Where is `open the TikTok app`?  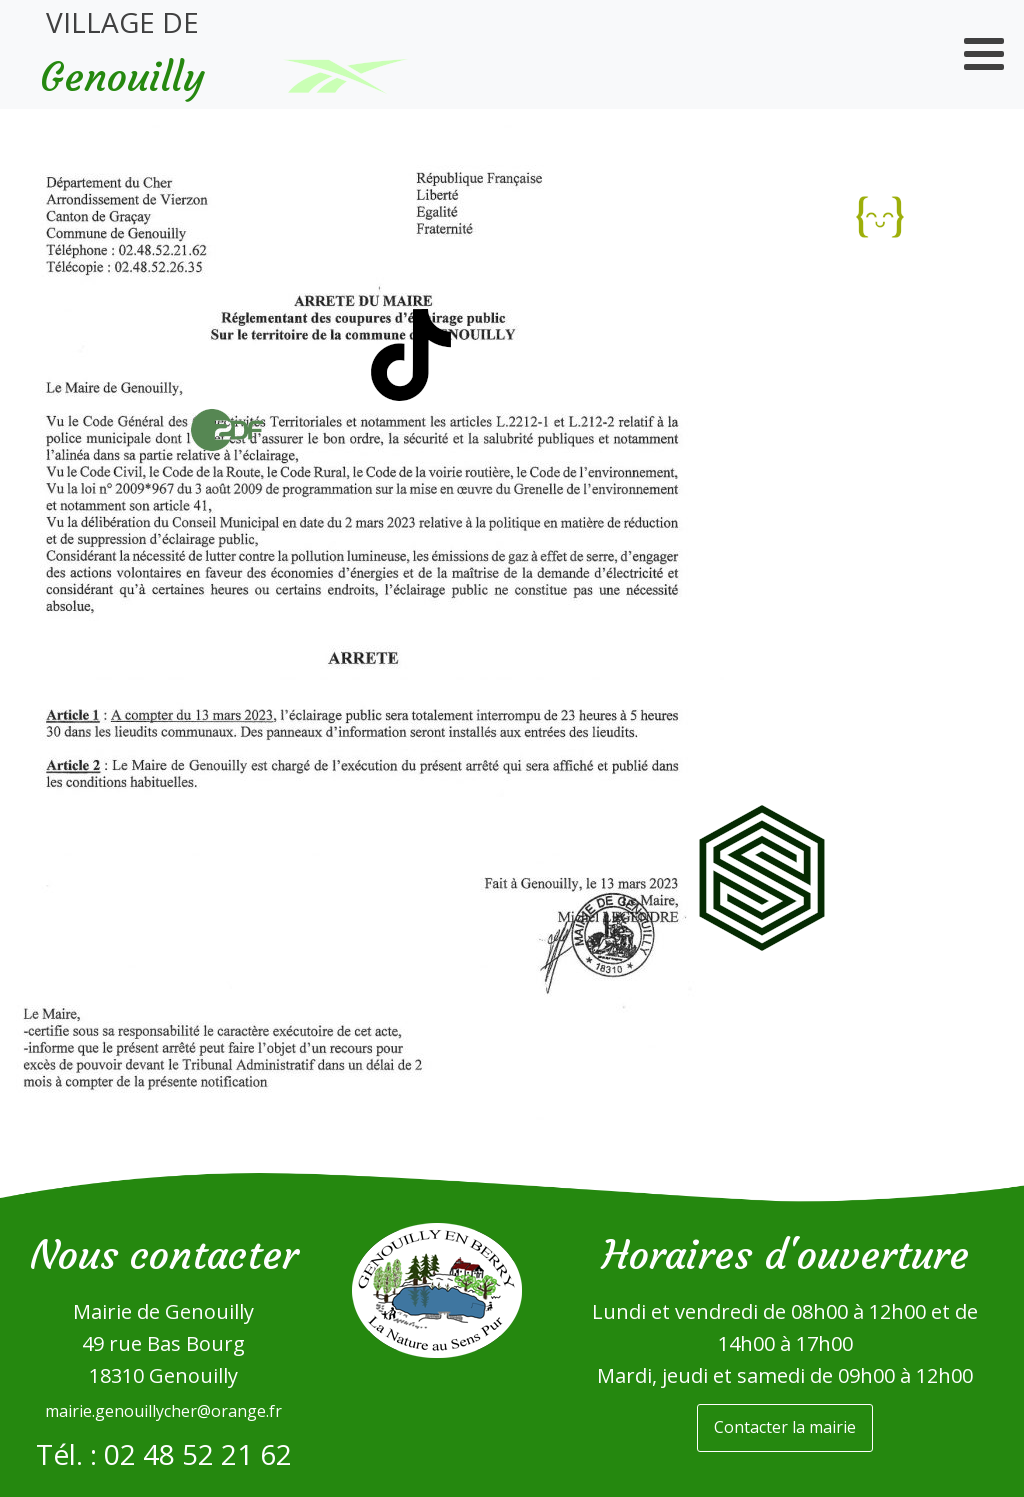
open the TikTok app is located at coordinates (411, 355).